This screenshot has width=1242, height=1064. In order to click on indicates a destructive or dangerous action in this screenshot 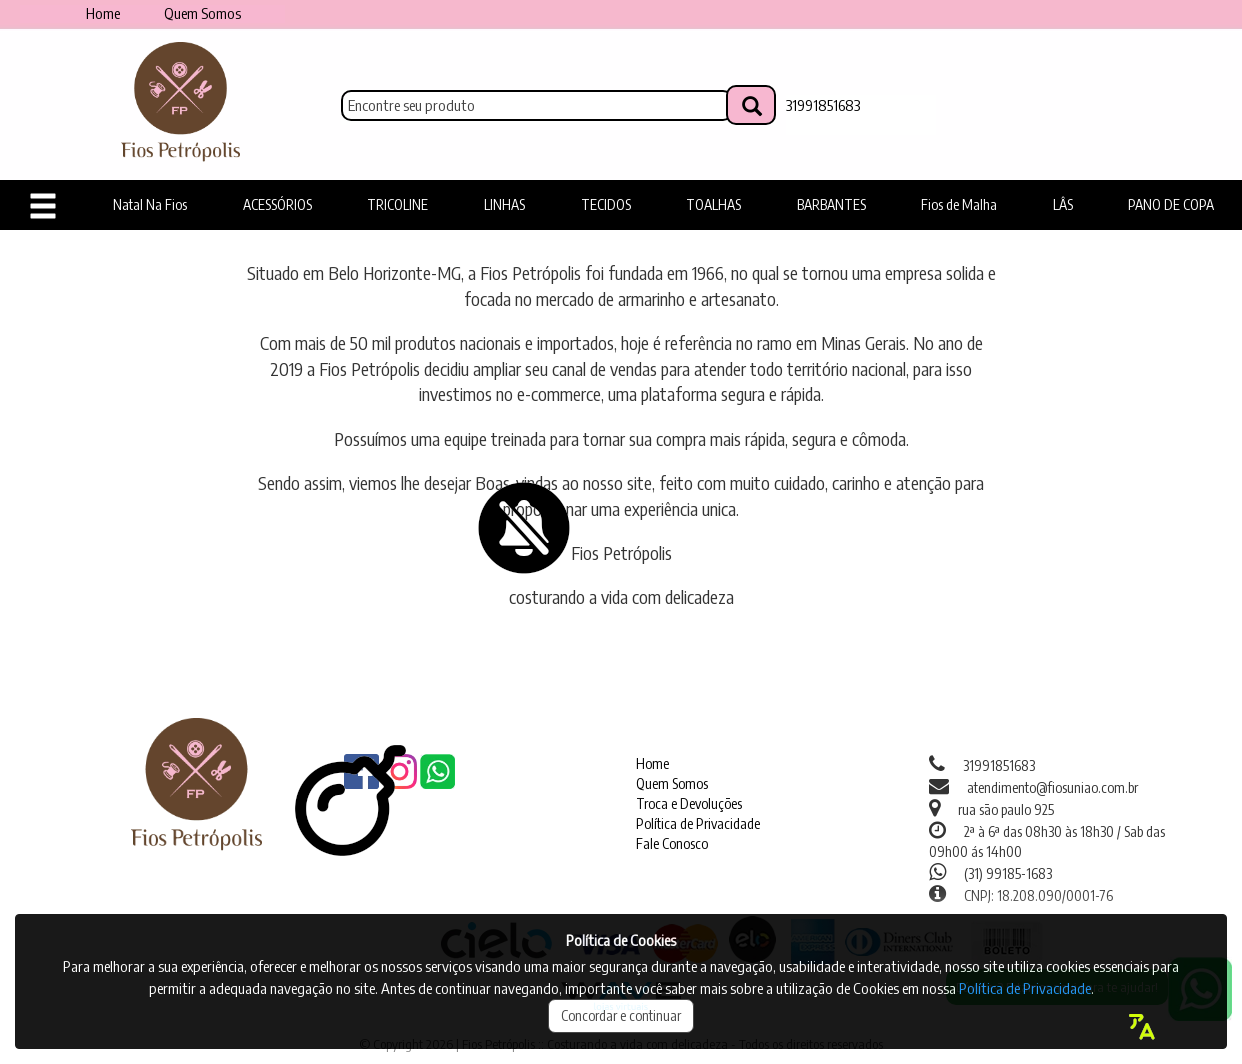, I will do `click(350, 800)`.